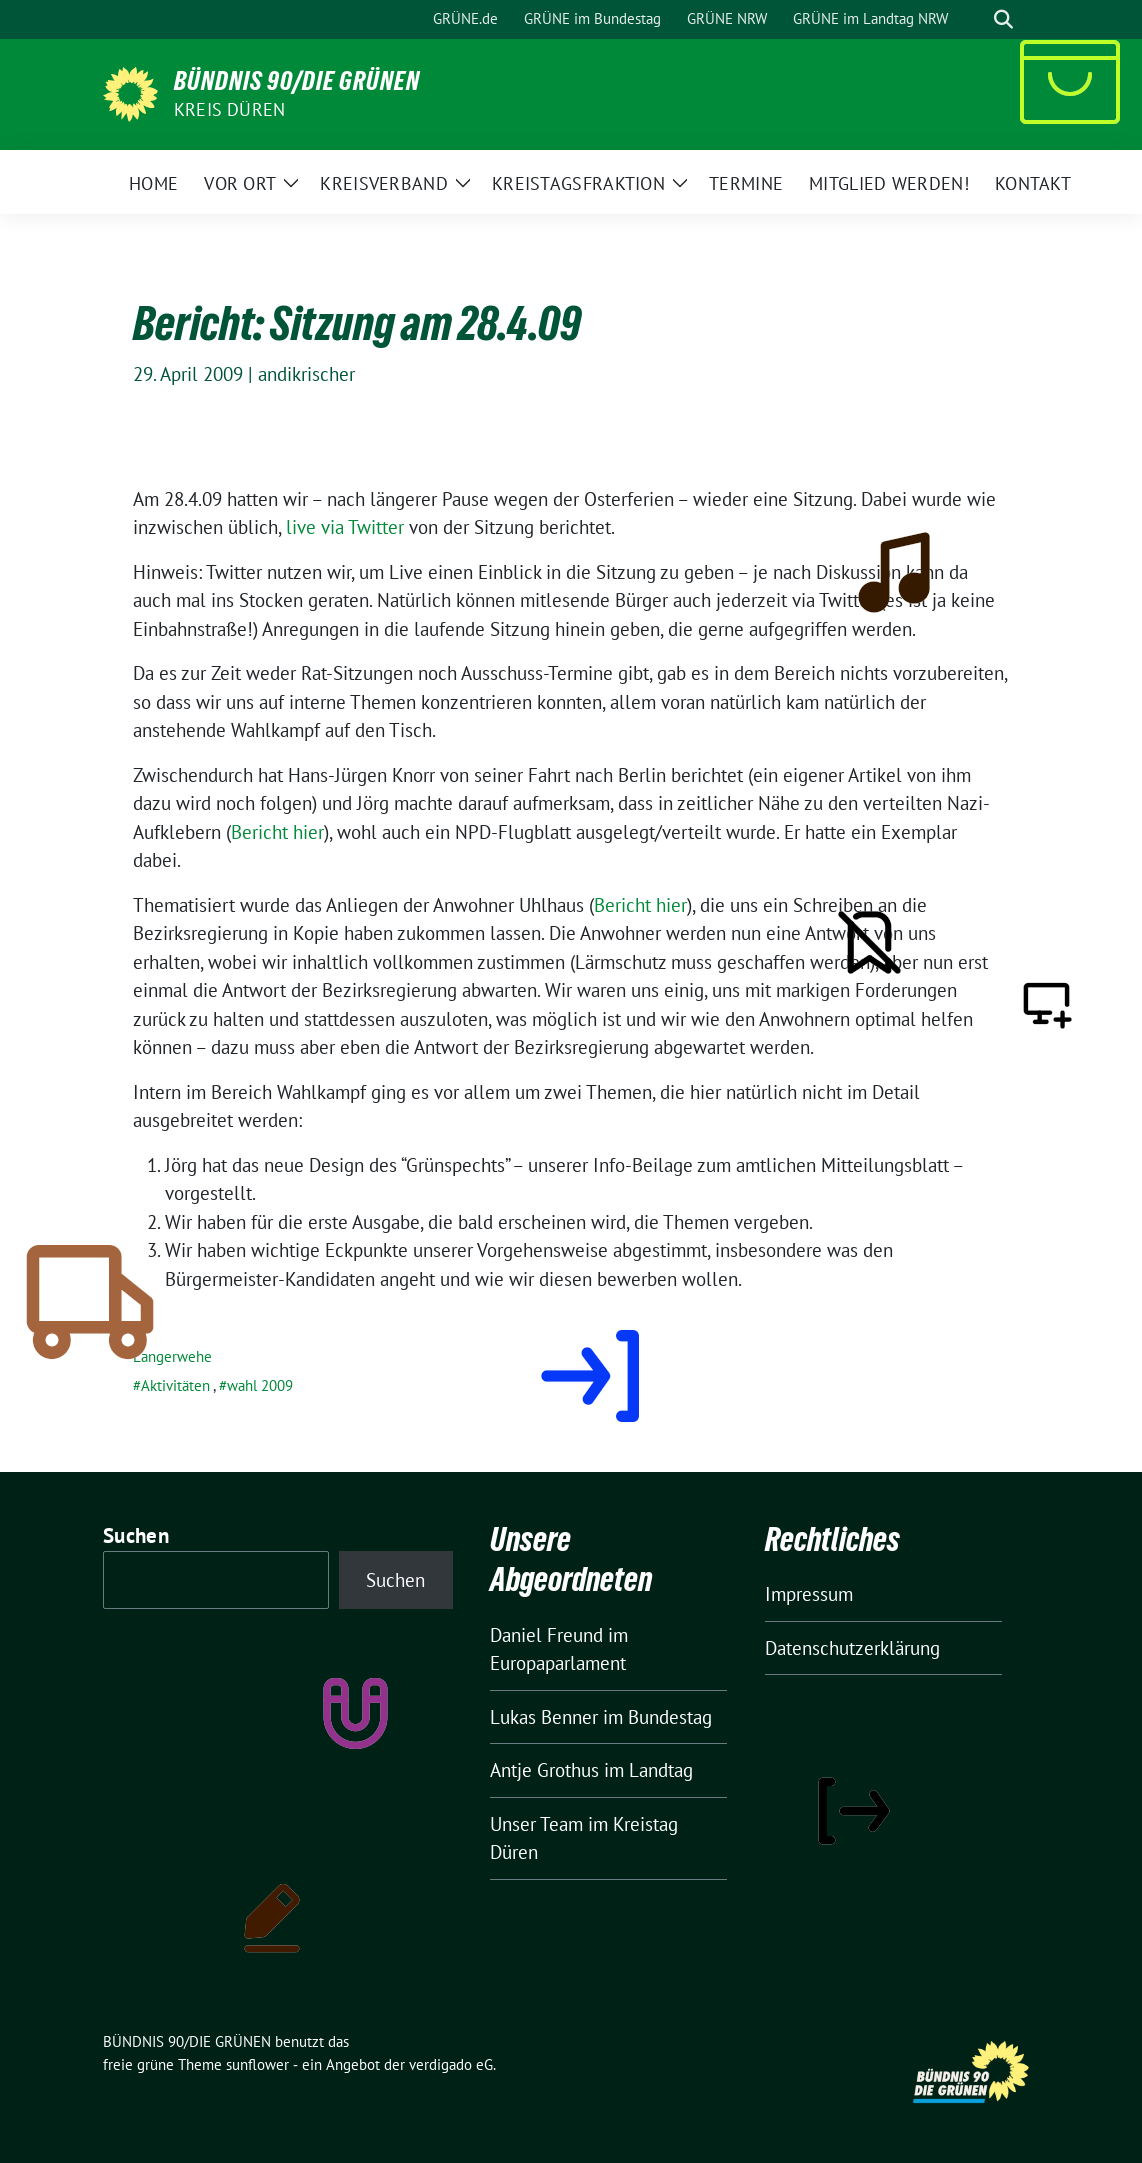 This screenshot has height=2163, width=1142. Describe the element at coordinates (869, 942) in the screenshot. I see `remove item from bookmarks` at that location.